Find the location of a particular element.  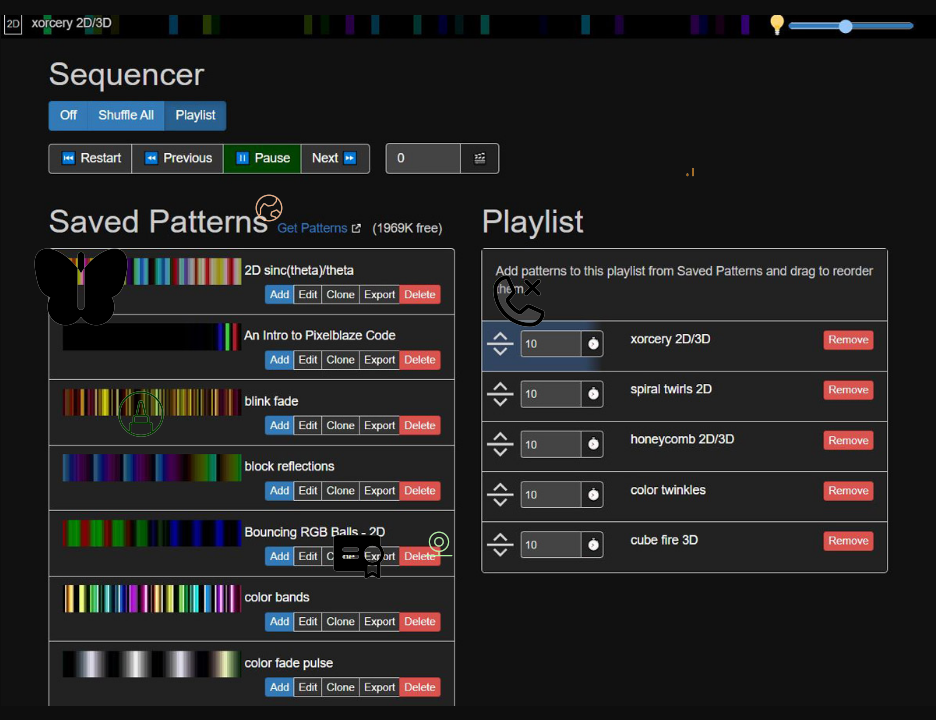

enable webcam or video camera is located at coordinates (439, 545).